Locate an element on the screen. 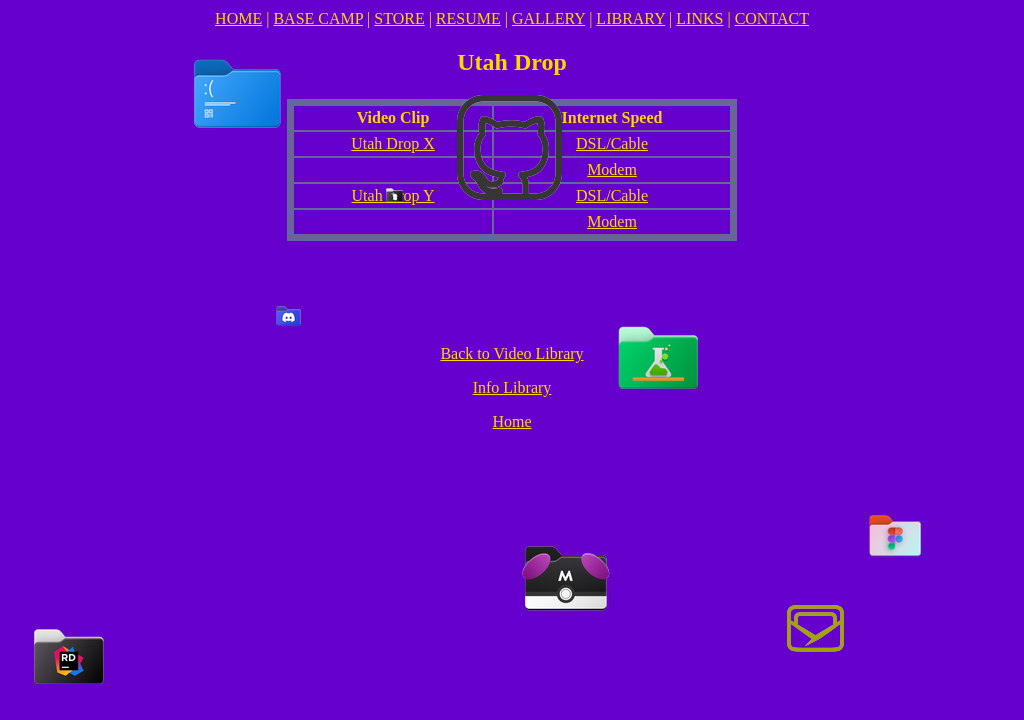 Image resolution: width=1024 pixels, height=720 pixels. open folder containing JetBrains Rider projects is located at coordinates (68, 658).